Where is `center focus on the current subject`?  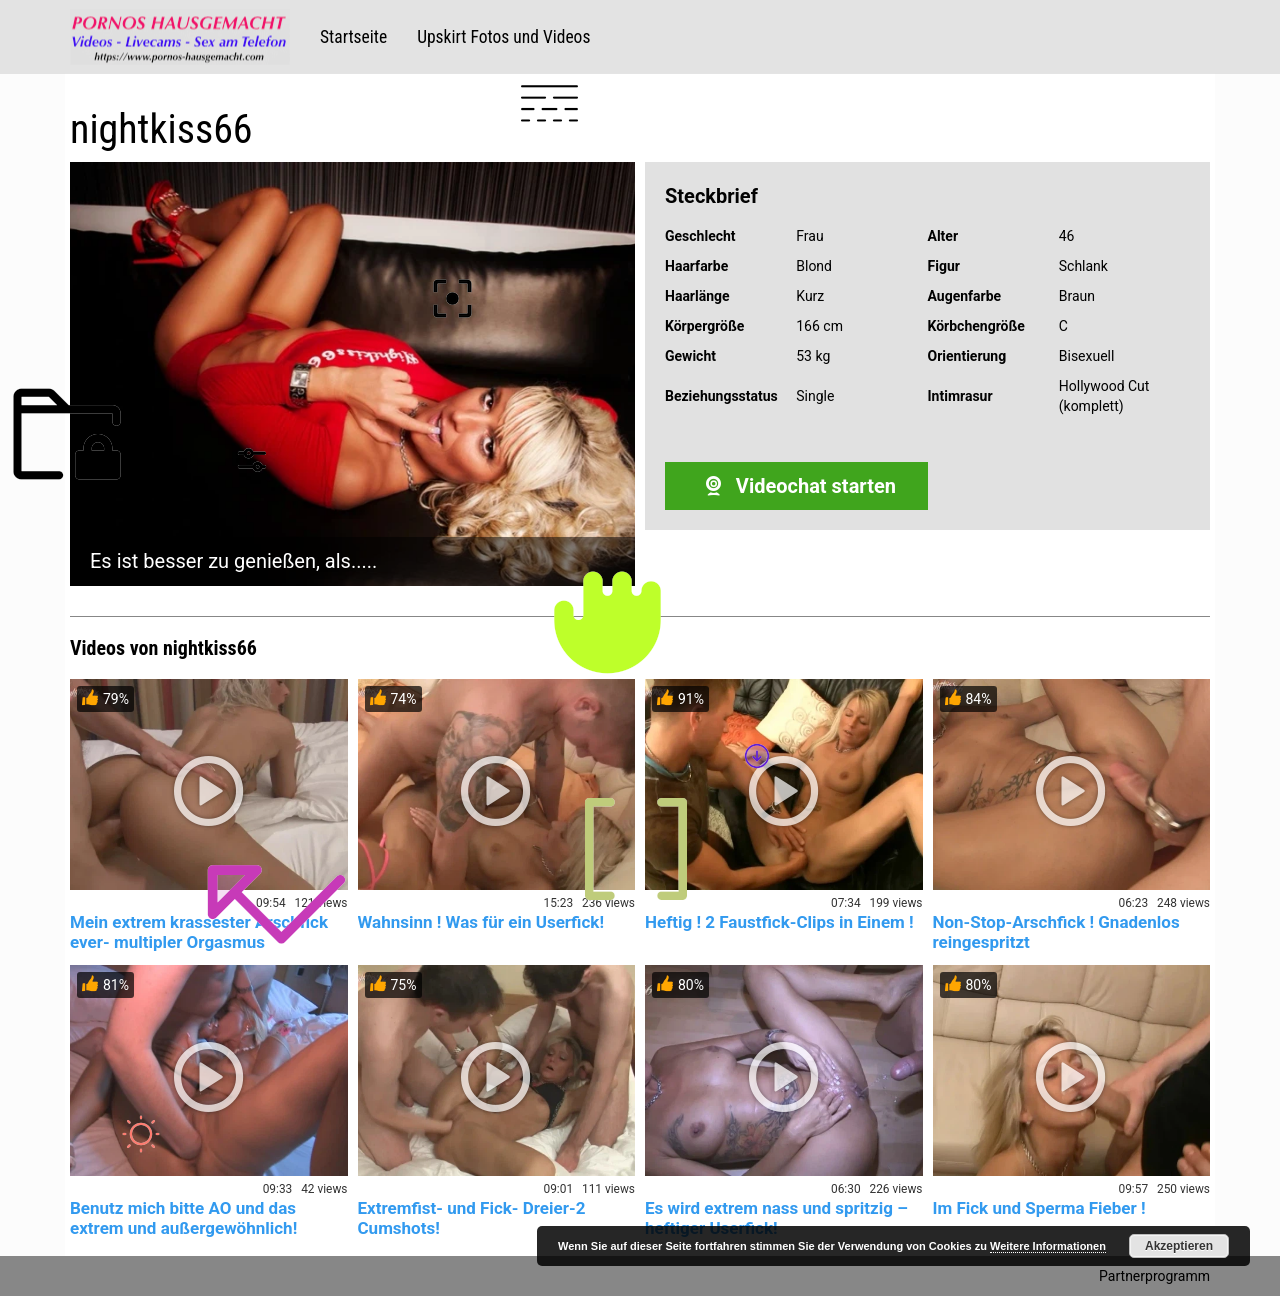
center focus on the current subject is located at coordinates (452, 298).